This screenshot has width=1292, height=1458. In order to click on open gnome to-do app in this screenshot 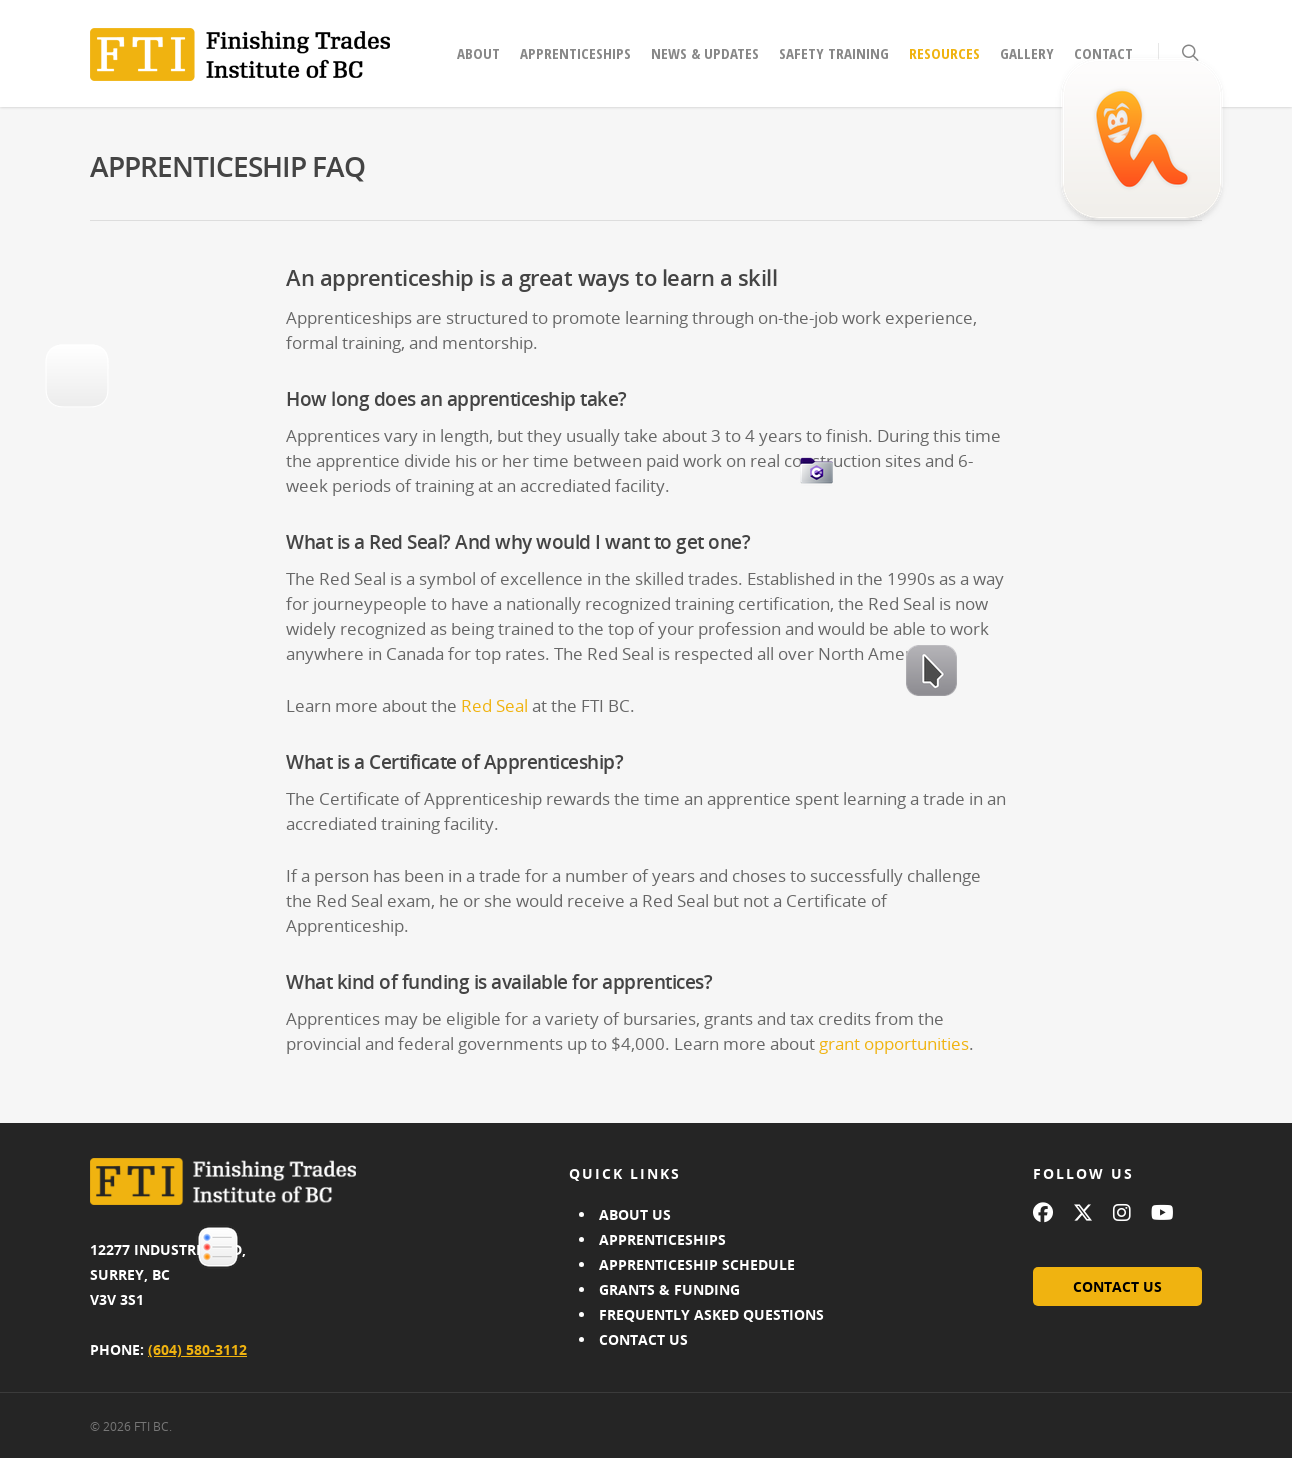, I will do `click(218, 1247)`.